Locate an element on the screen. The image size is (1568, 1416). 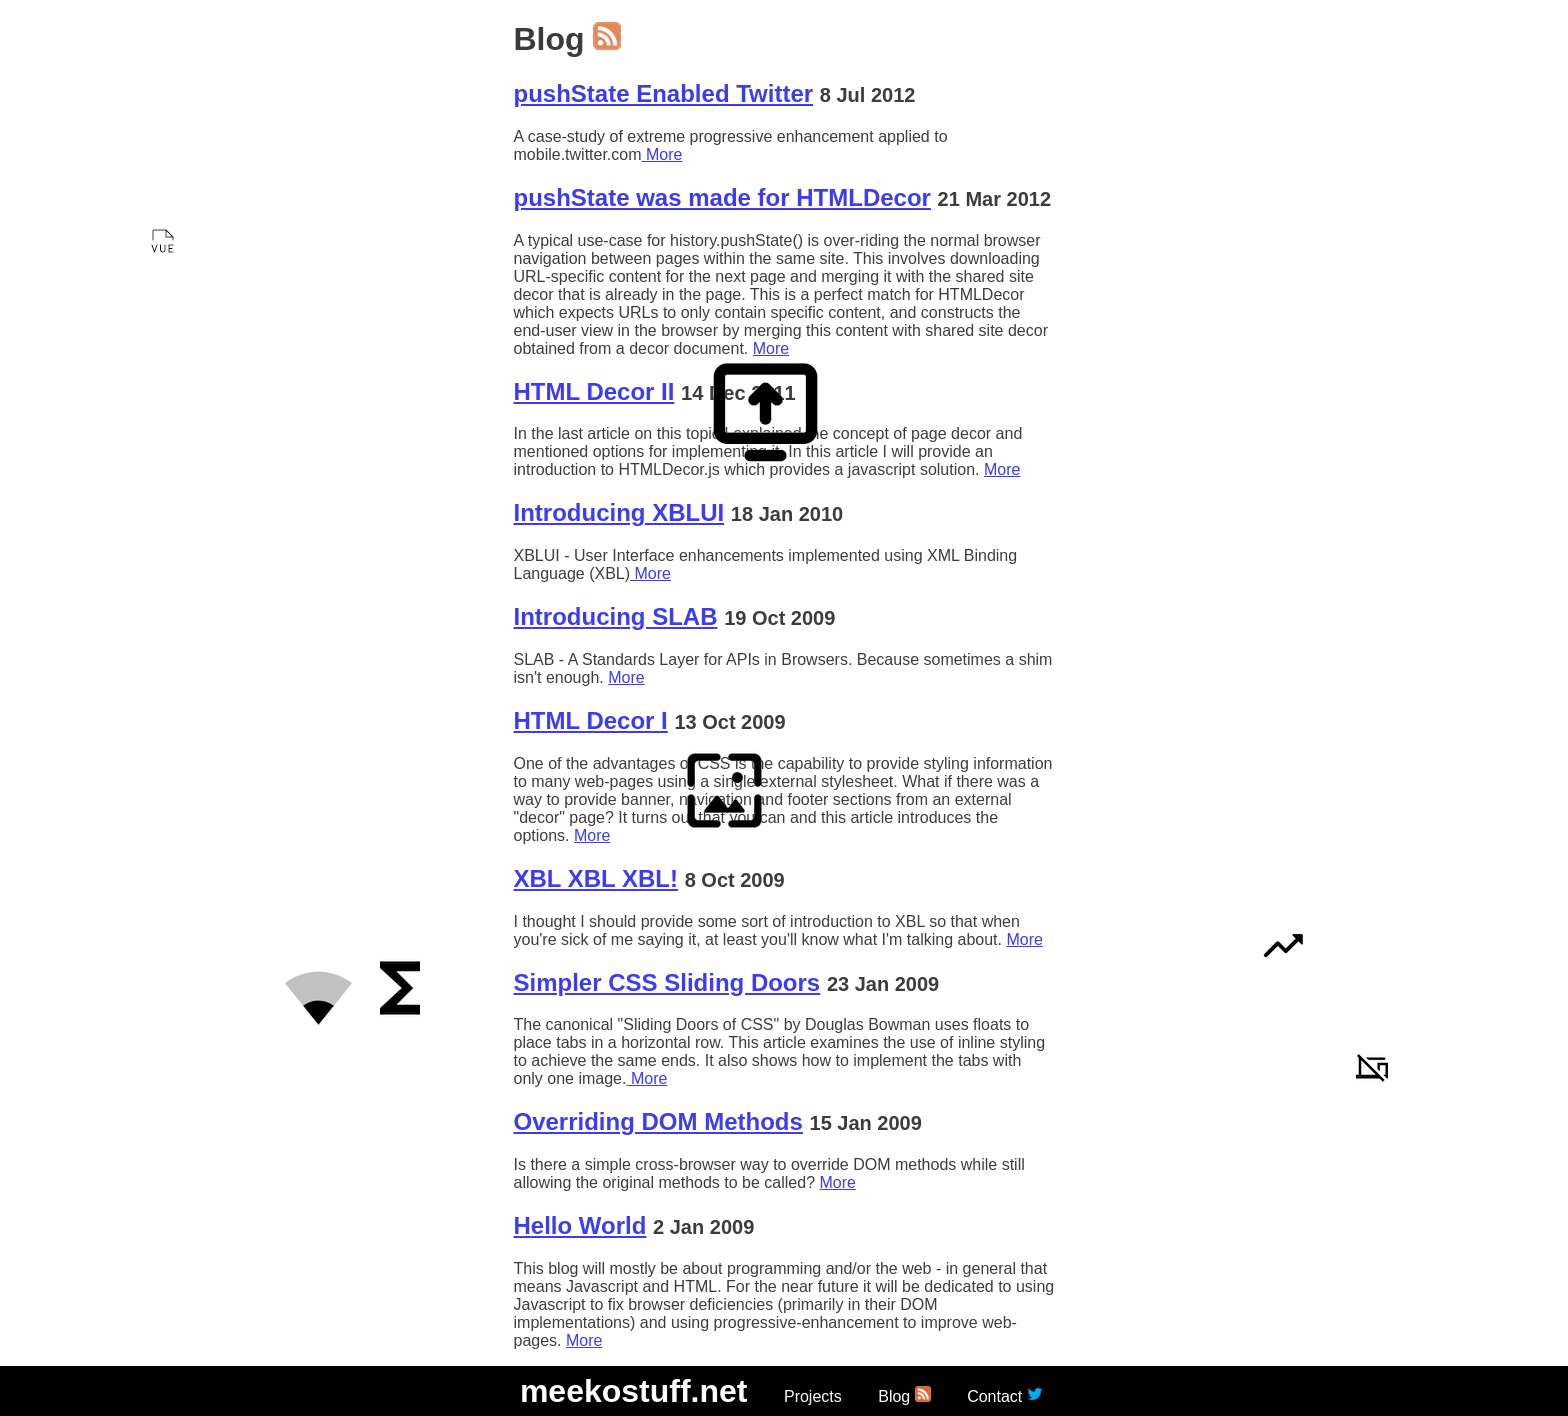
change wallpaper or background image is located at coordinates (724, 790).